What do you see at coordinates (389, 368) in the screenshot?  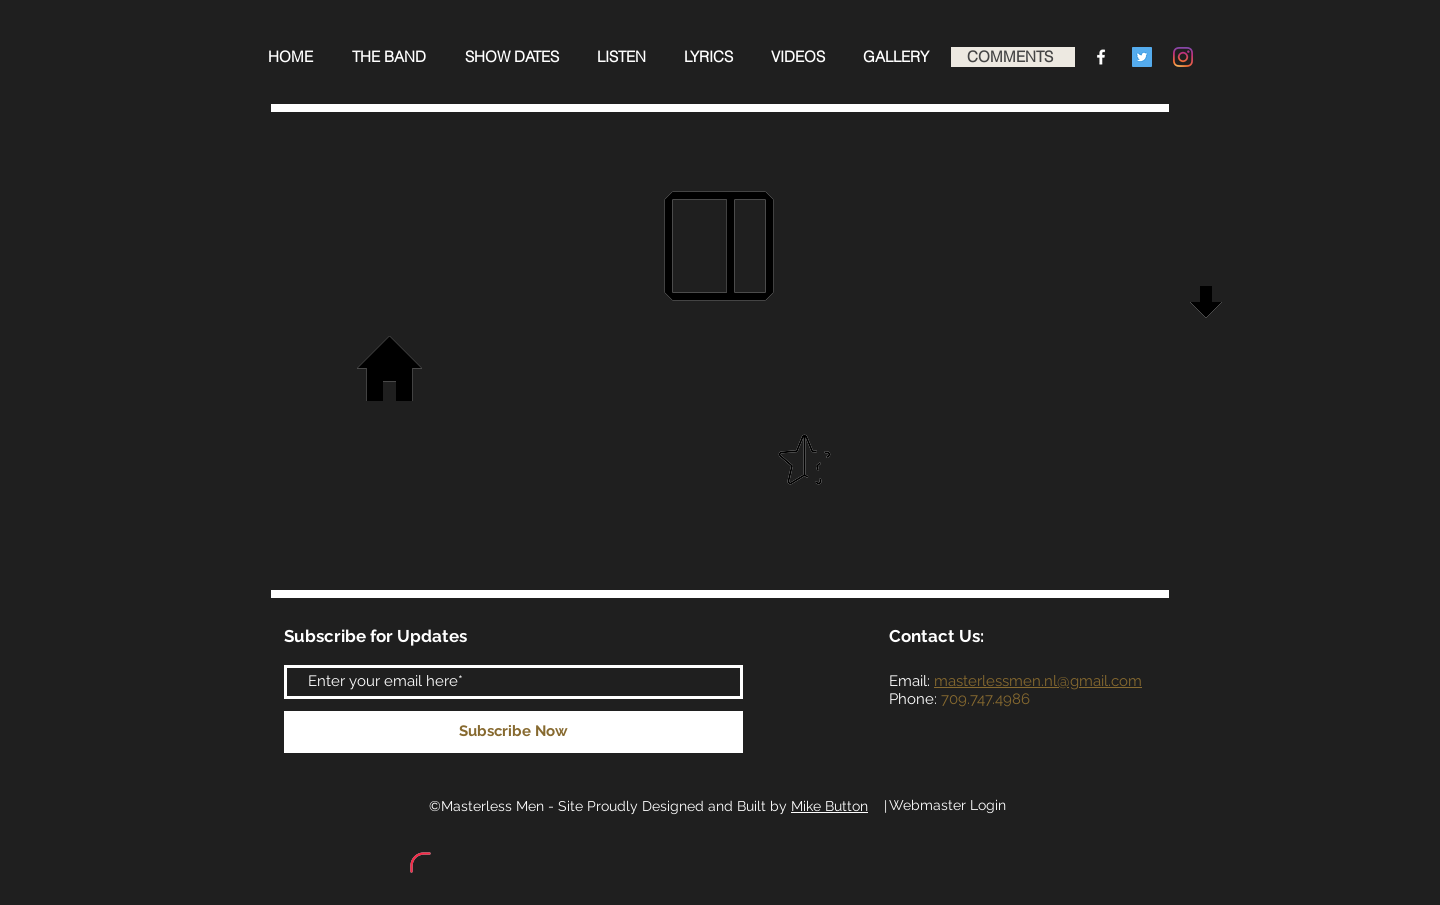 I see `navigate to the home screen` at bounding box center [389, 368].